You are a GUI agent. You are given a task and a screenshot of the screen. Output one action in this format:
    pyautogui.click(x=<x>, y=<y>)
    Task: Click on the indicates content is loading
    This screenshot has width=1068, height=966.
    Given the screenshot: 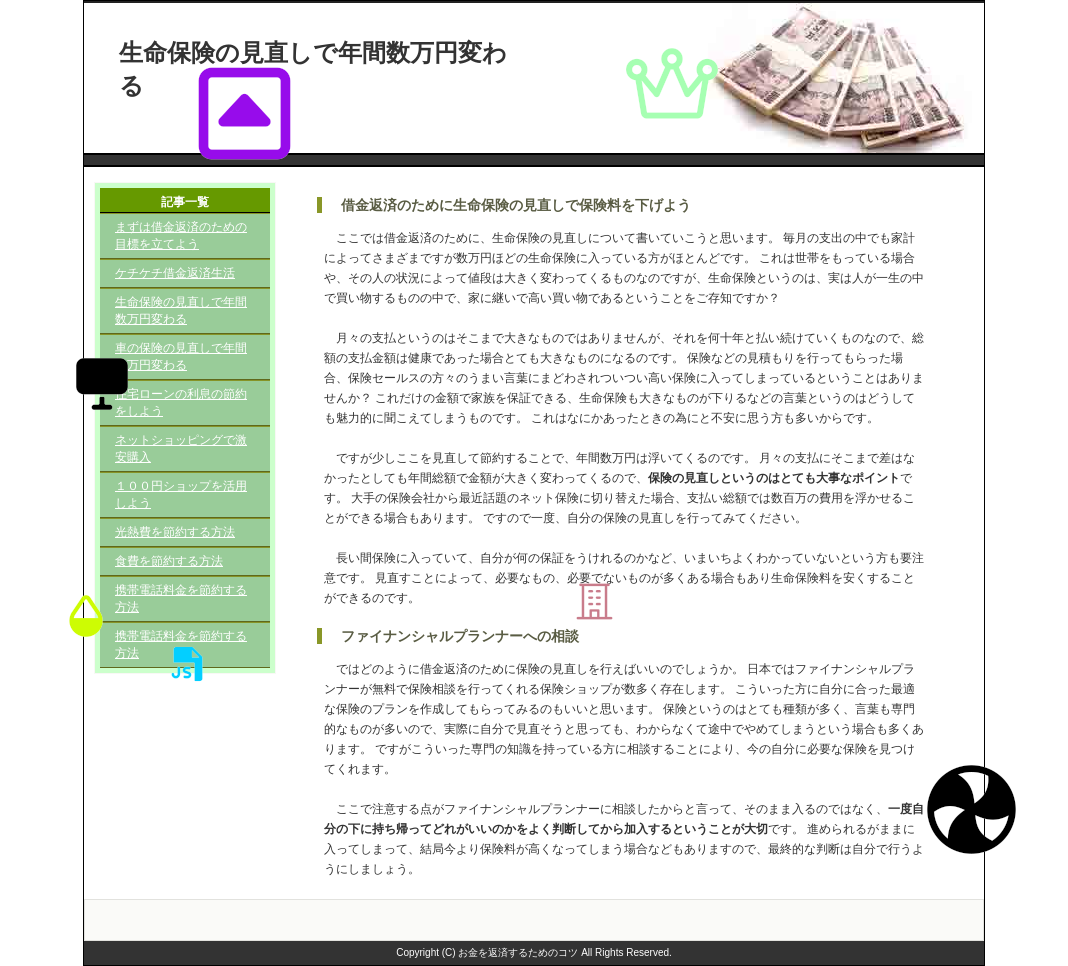 What is the action you would take?
    pyautogui.click(x=971, y=809)
    